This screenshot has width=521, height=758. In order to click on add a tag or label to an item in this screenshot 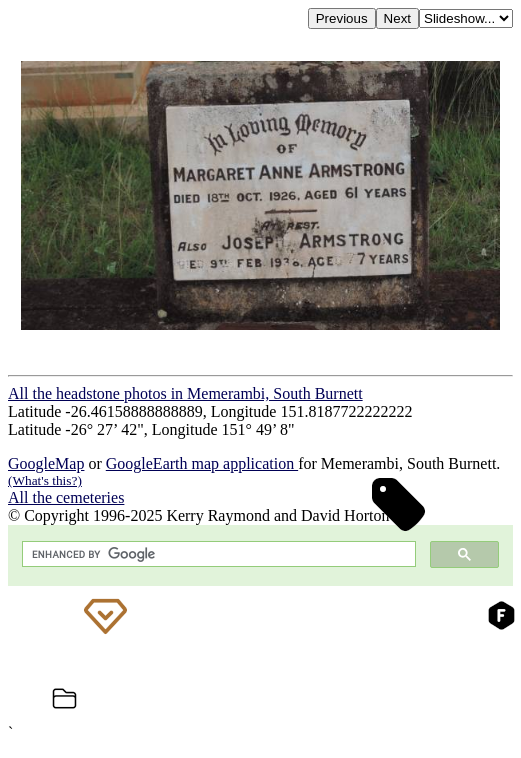, I will do `click(398, 504)`.